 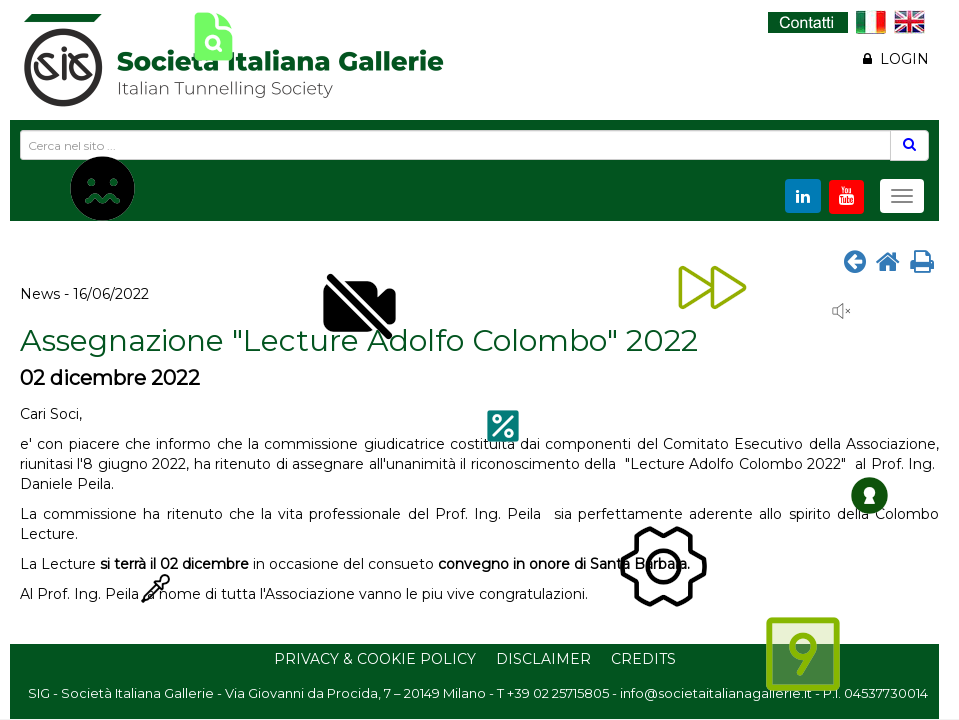 I want to click on search within a document, so click(x=213, y=36).